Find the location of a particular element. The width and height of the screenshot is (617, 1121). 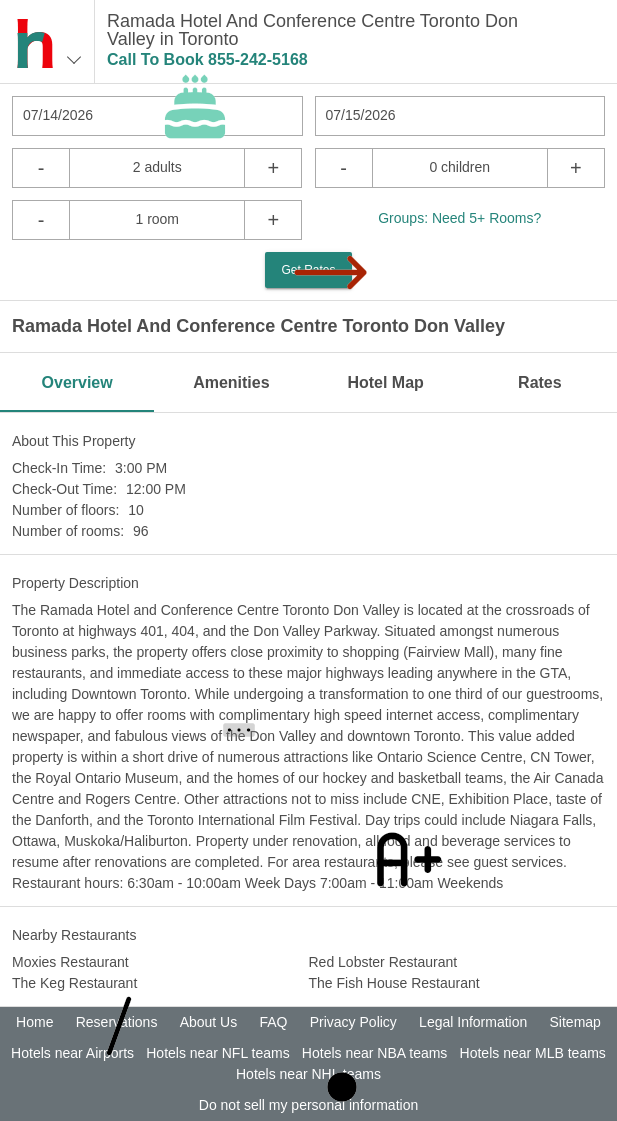

proceed to the next step is located at coordinates (330, 272).